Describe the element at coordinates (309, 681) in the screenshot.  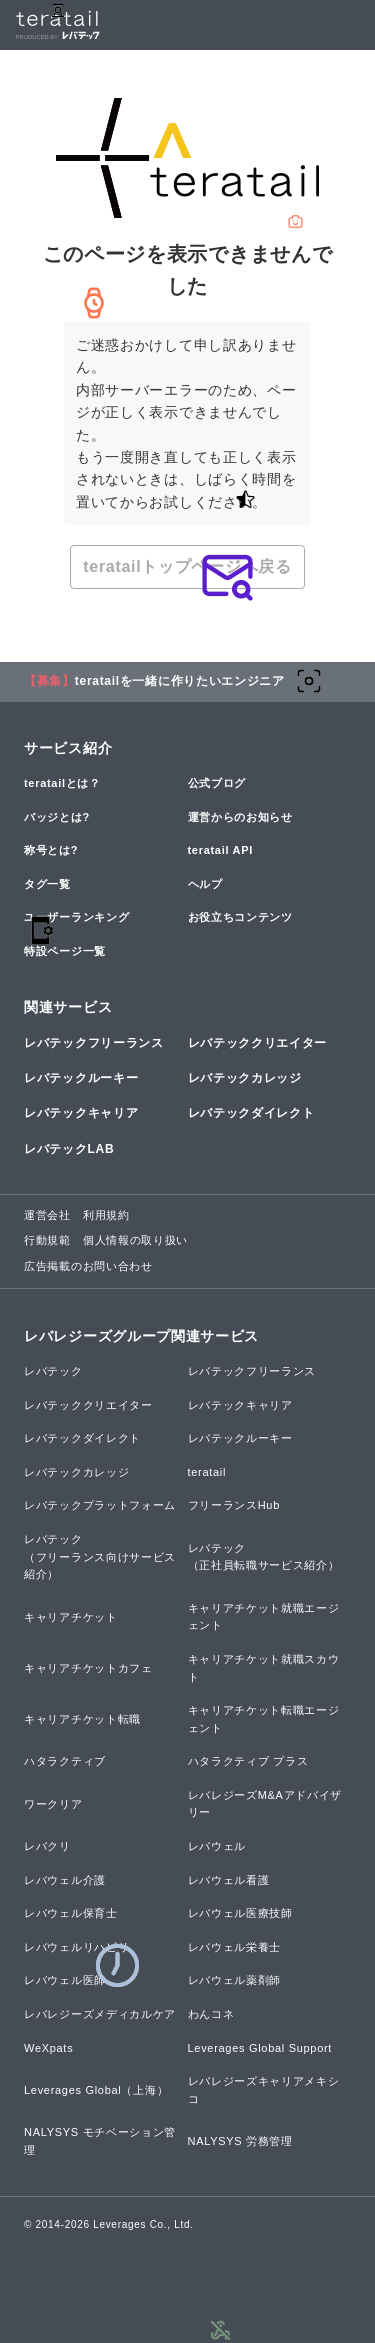
I see `focus on a specific area or element` at that location.